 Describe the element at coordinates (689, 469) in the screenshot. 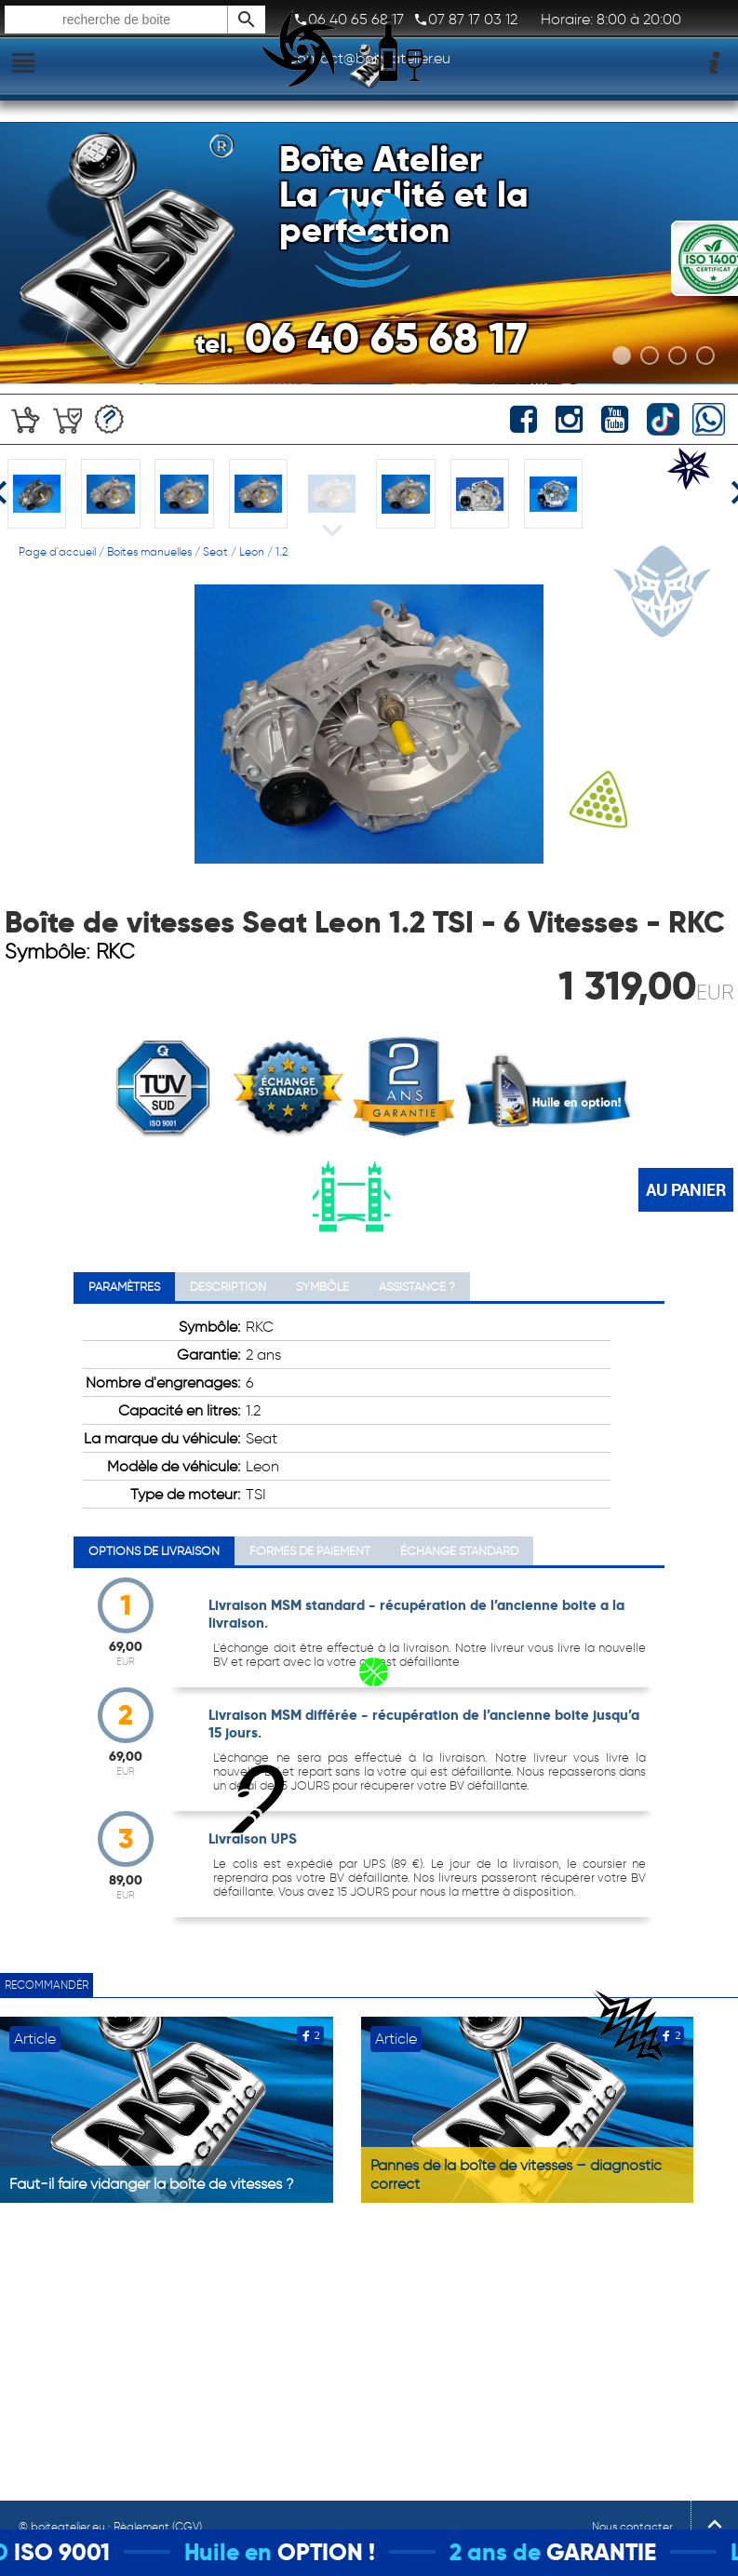

I see `open meditation or mindfulness features` at that location.